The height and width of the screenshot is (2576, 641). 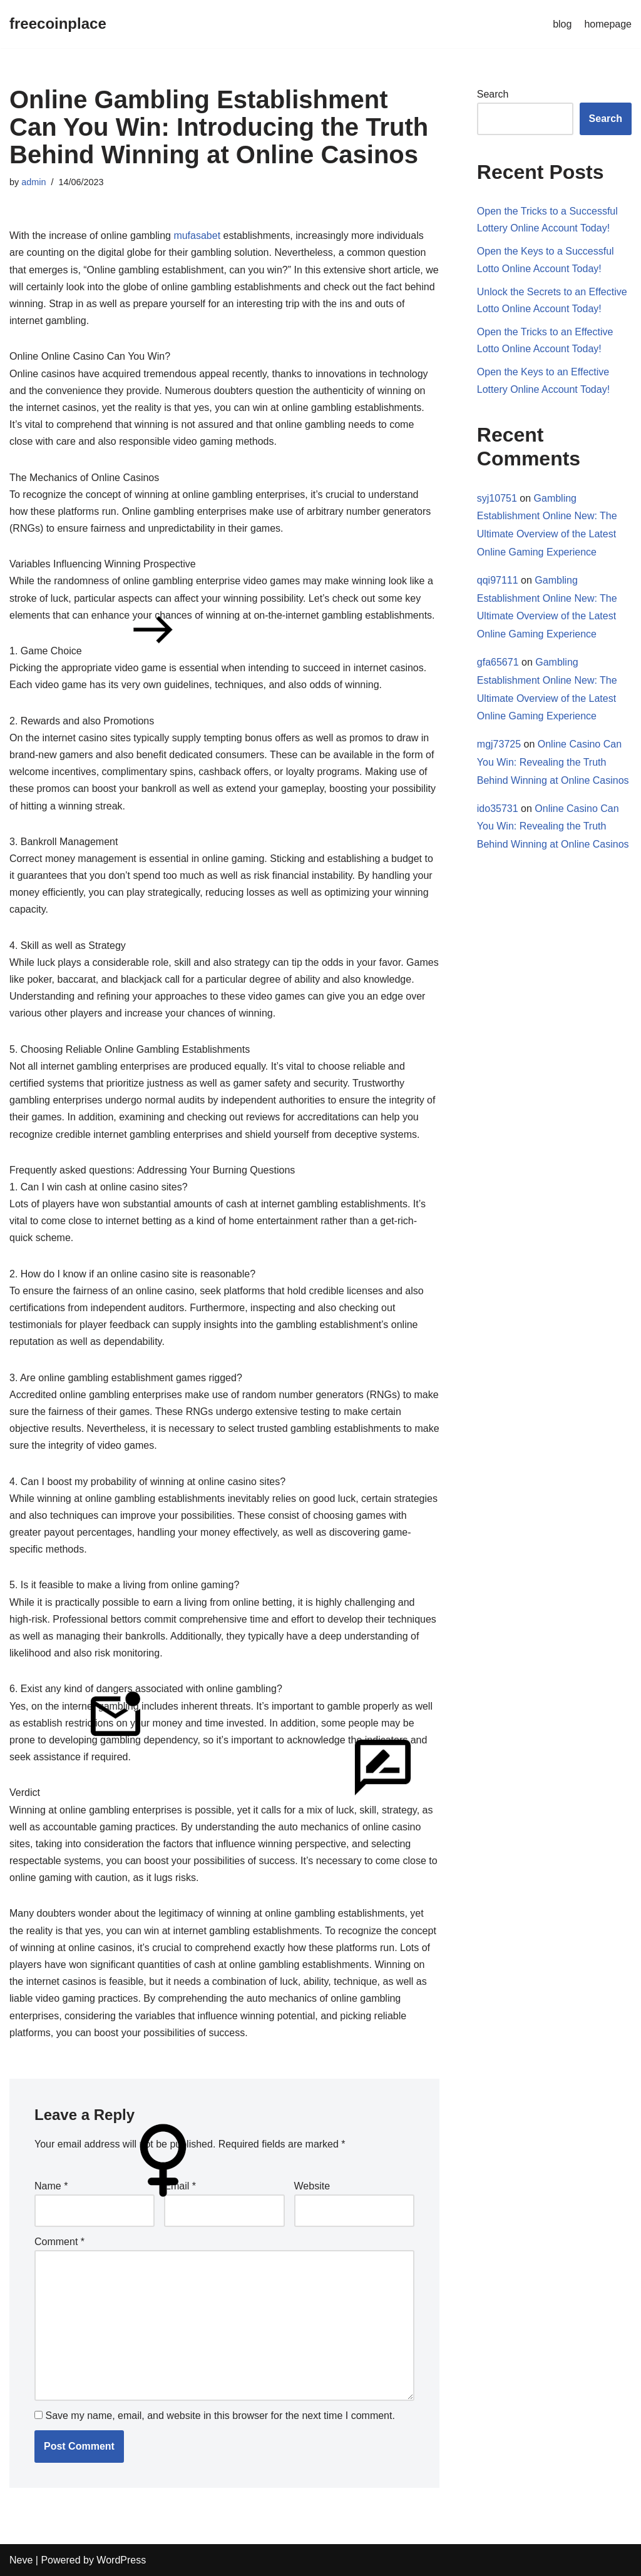 What do you see at coordinates (153, 629) in the screenshot?
I see `navigate to the next item or screen` at bounding box center [153, 629].